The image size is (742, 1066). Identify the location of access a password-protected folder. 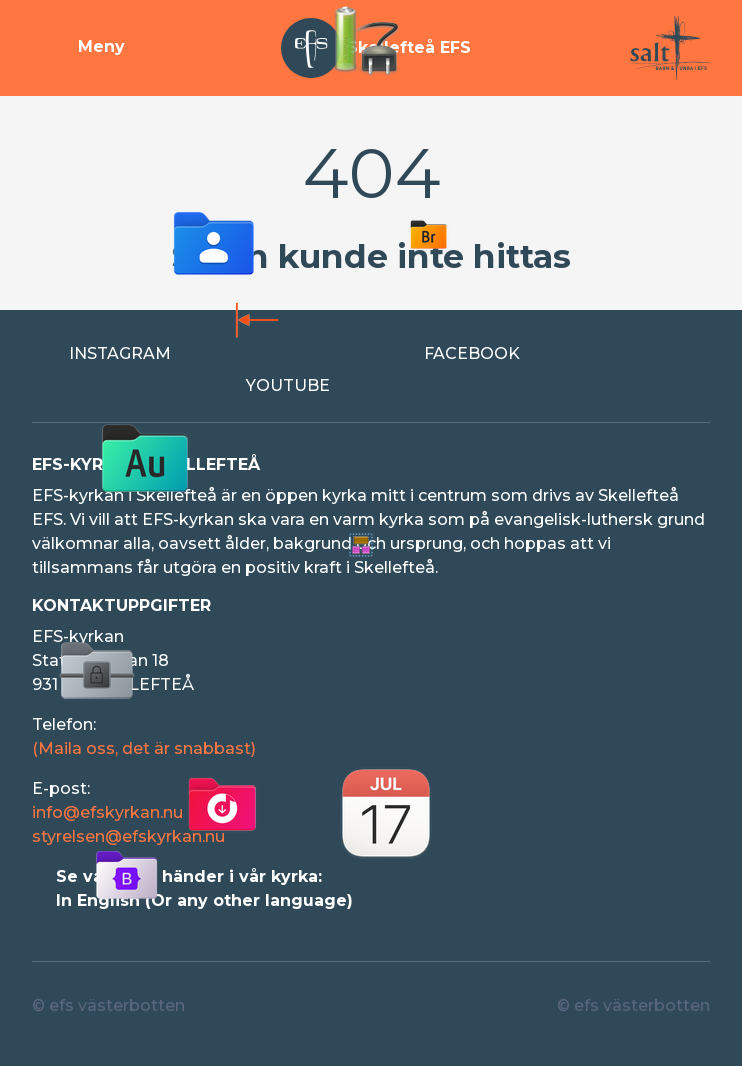
(96, 672).